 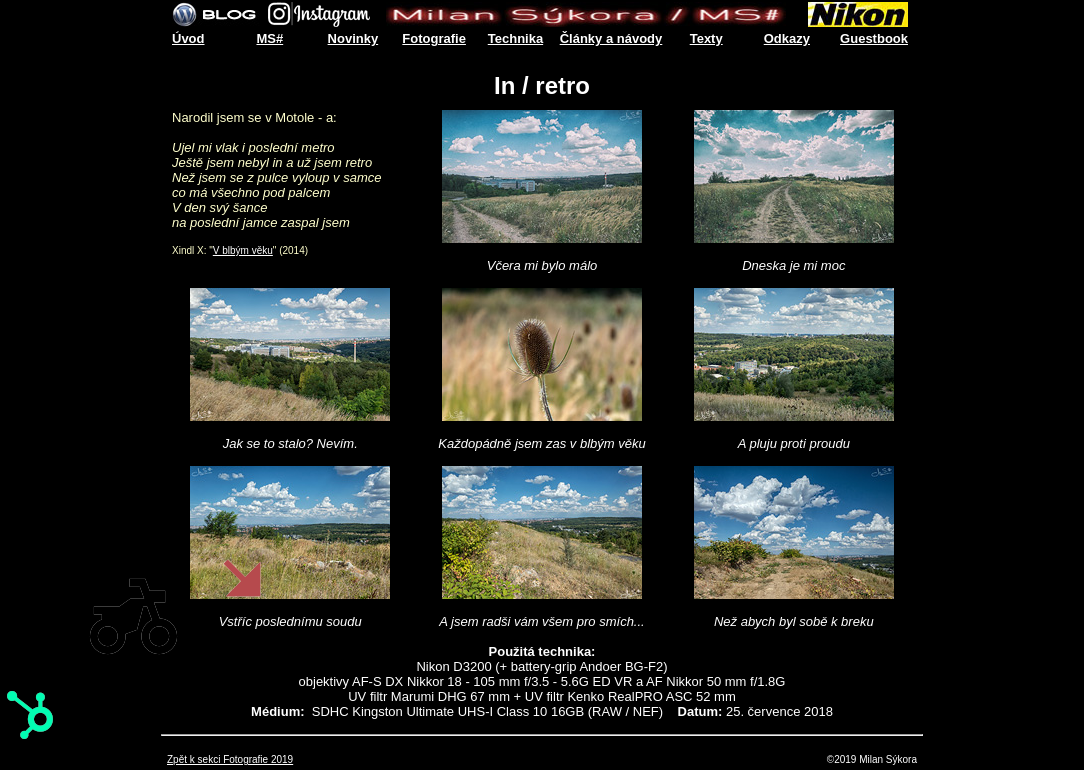 What do you see at coordinates (133, 614) in the screenshot?
I see `select motorcycle as transportation mode` at bounding box center [133, 614].